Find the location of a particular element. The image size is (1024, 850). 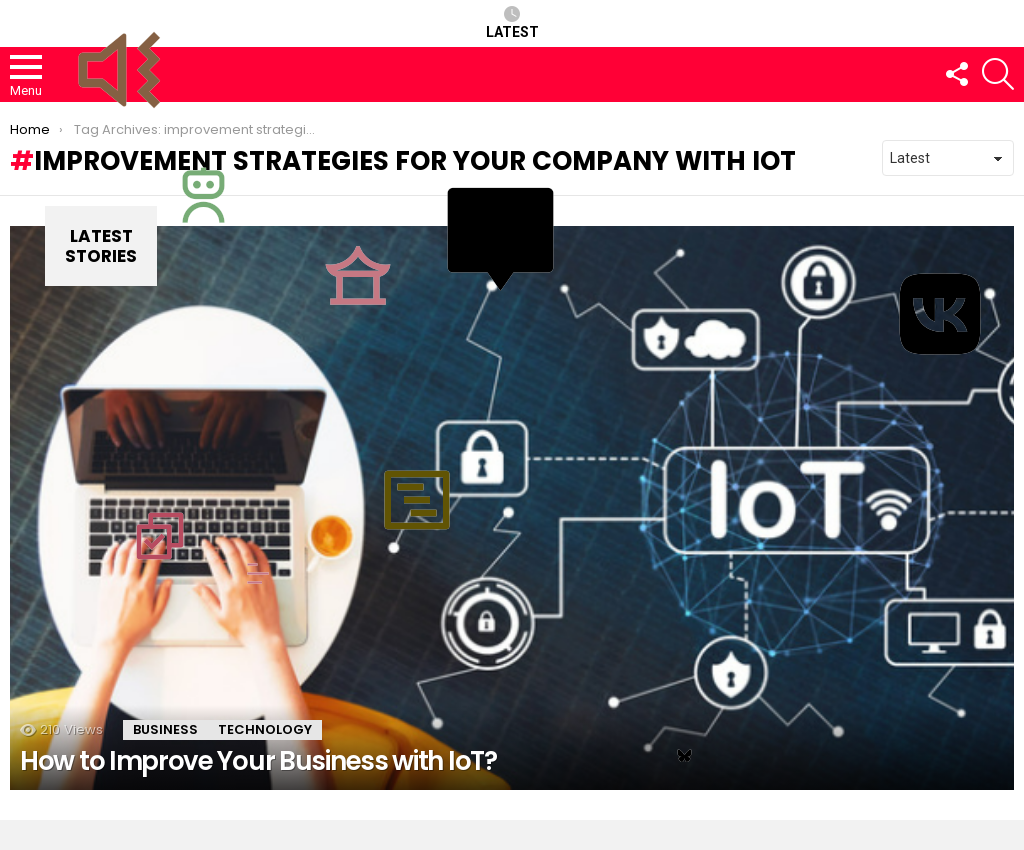

view horizontal bar chart data is located at coordinates (257, 573).